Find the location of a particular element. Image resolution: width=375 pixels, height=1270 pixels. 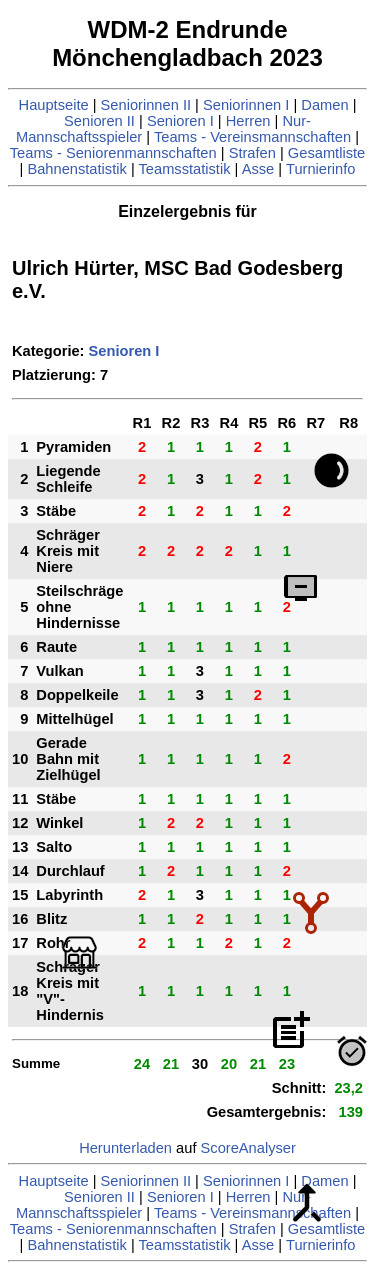

create a new post or document is located at coordinates (290, 1030).